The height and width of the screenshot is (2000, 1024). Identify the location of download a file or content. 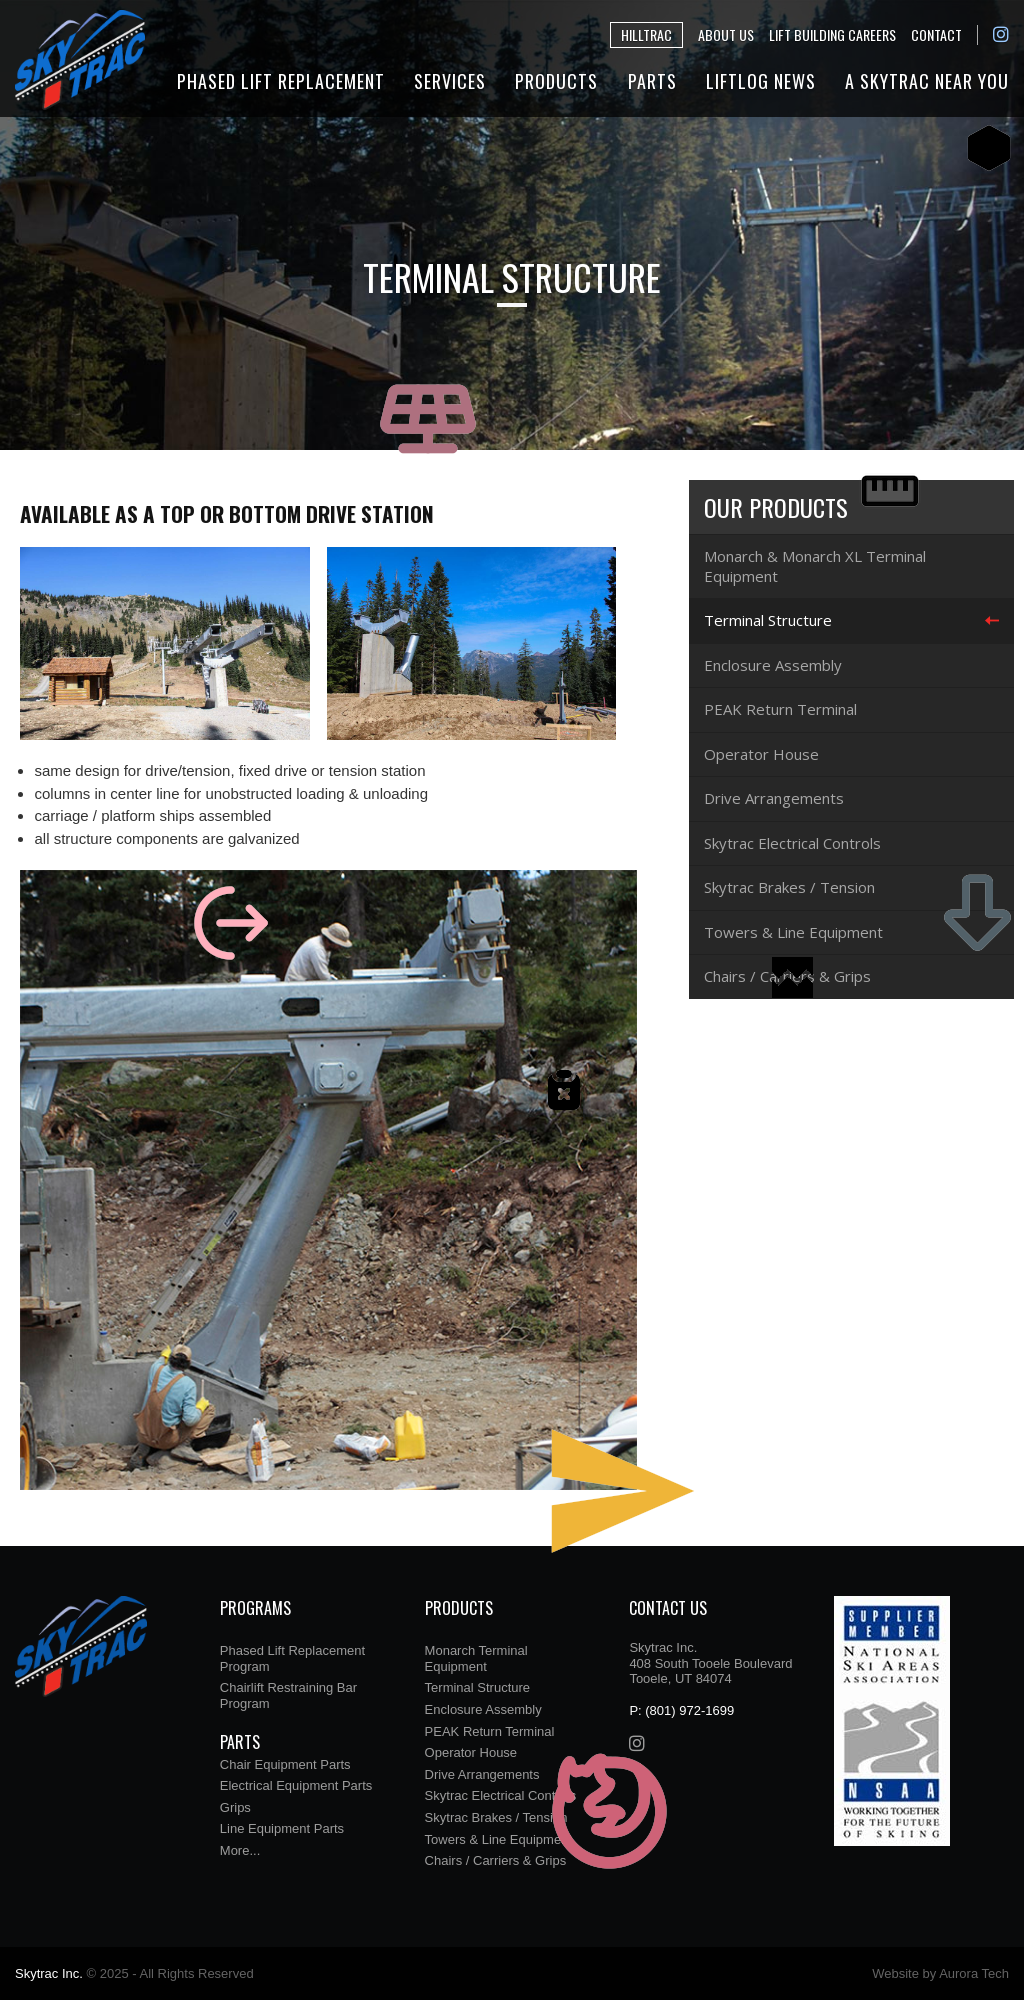
(977, 913).